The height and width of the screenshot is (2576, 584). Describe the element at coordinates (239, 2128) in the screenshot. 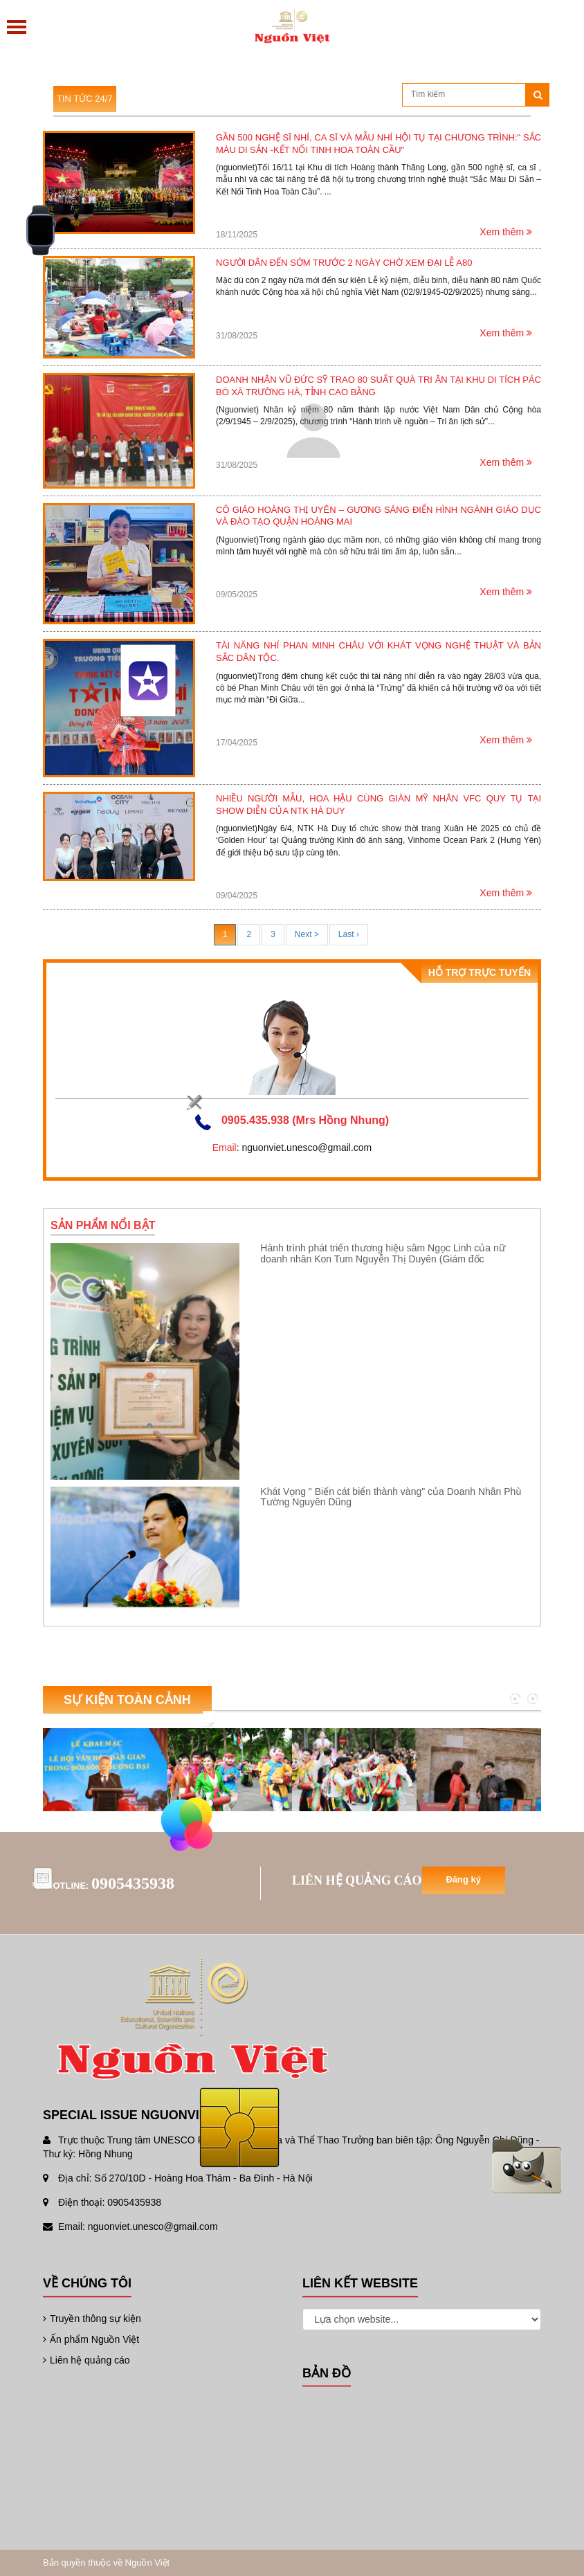

I see `smart card or security token management` at that location.